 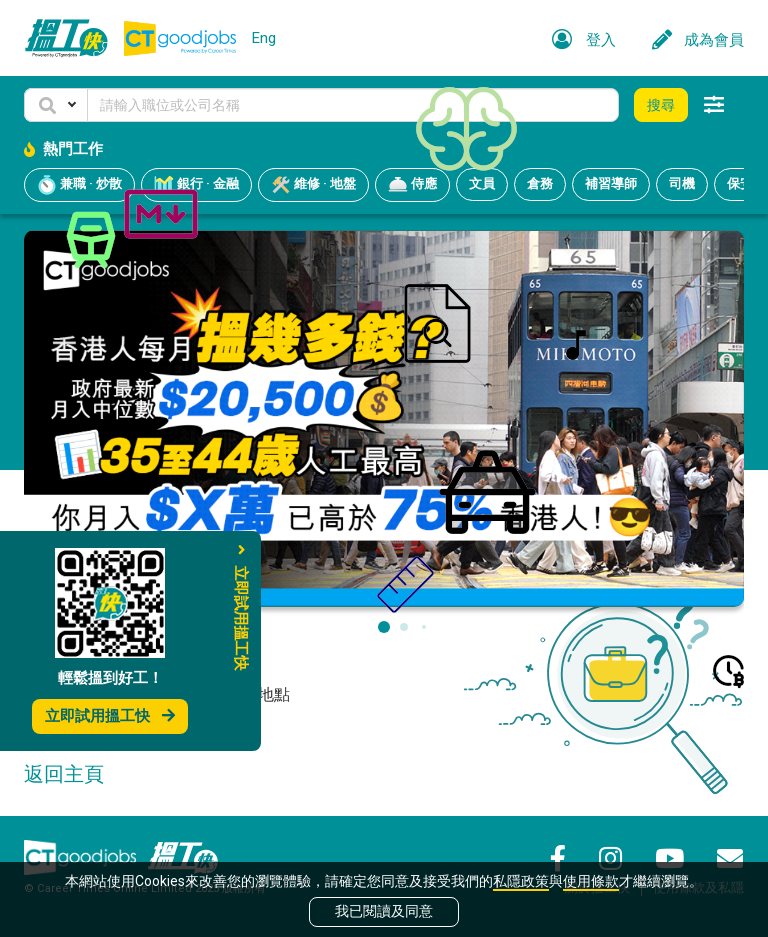 I want to click on access AI or smart features, so click(x=466, y=130).